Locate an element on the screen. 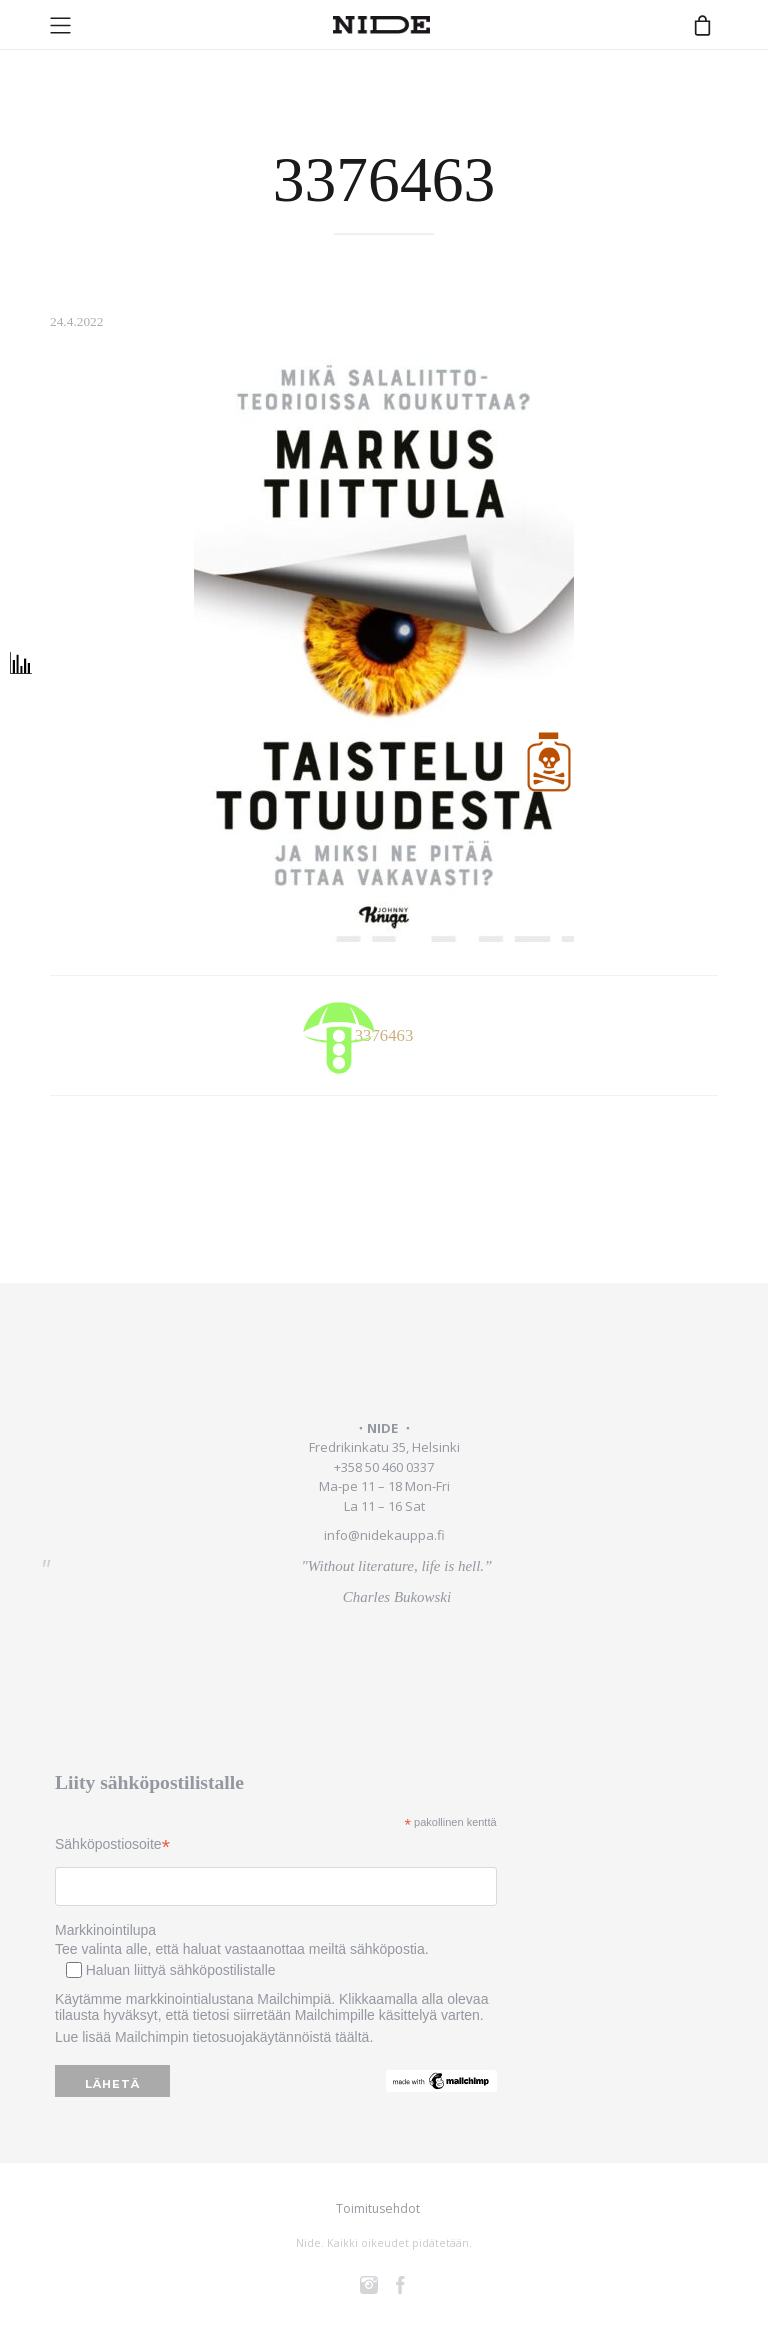 Image resolution: width=768 pixels, height=2331 pixels. poison or toxic item in game inventory is located at coordinates (548, 761).